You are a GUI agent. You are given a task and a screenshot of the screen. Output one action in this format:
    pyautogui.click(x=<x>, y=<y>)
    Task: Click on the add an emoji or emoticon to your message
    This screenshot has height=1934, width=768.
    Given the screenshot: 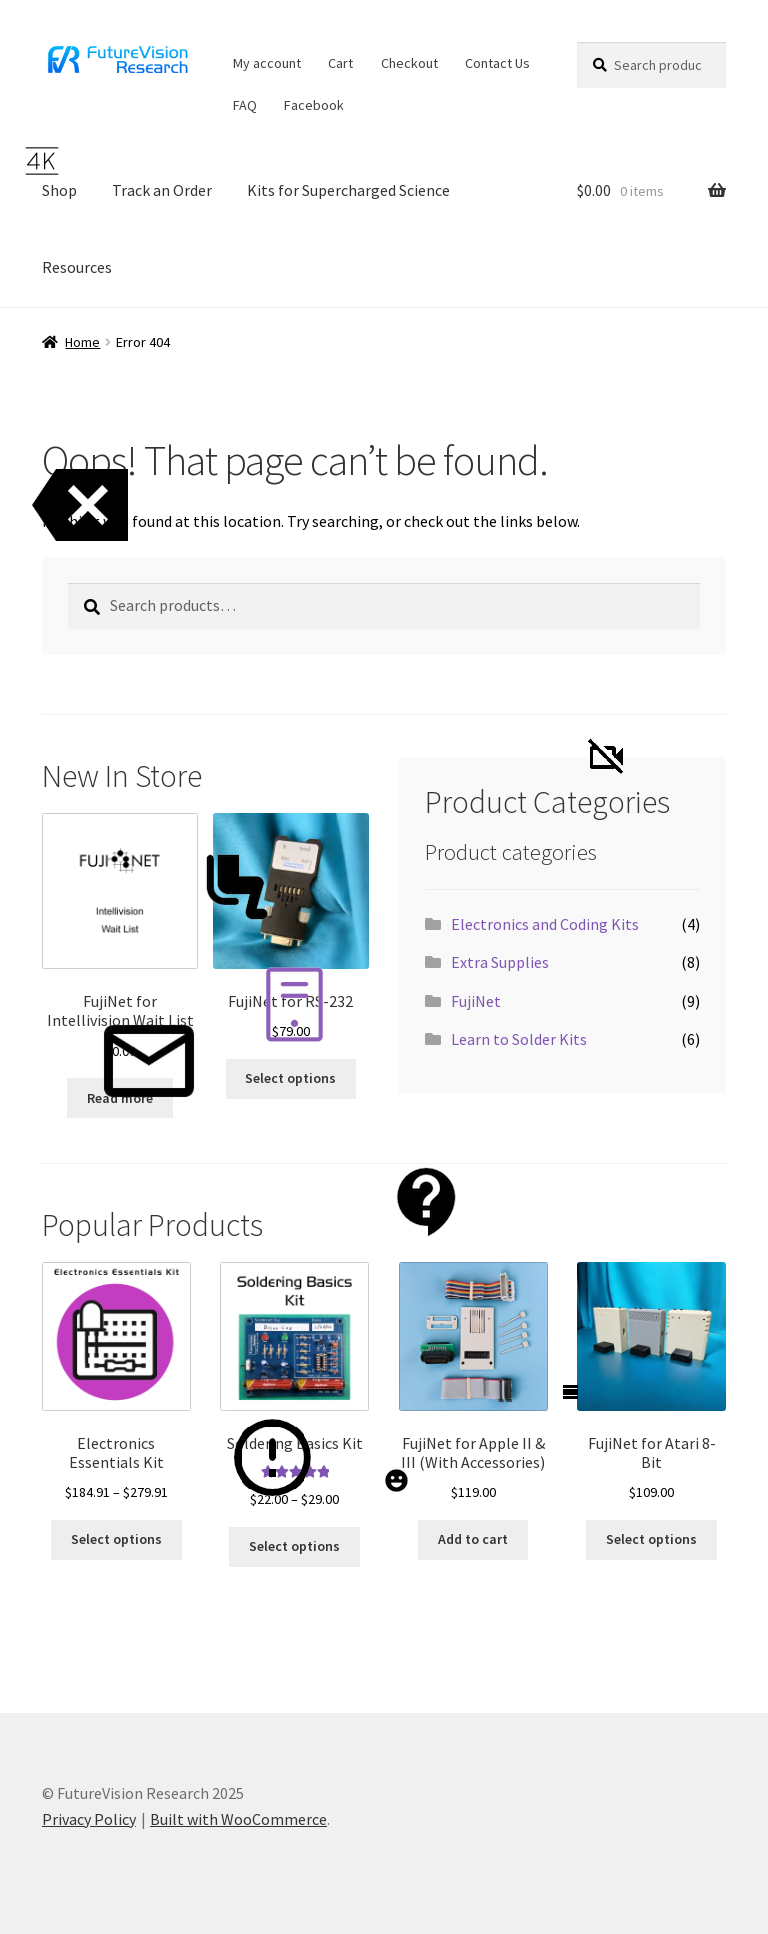 What is the action you would take?
    pyautogui.click(x=396, y=1480)
    